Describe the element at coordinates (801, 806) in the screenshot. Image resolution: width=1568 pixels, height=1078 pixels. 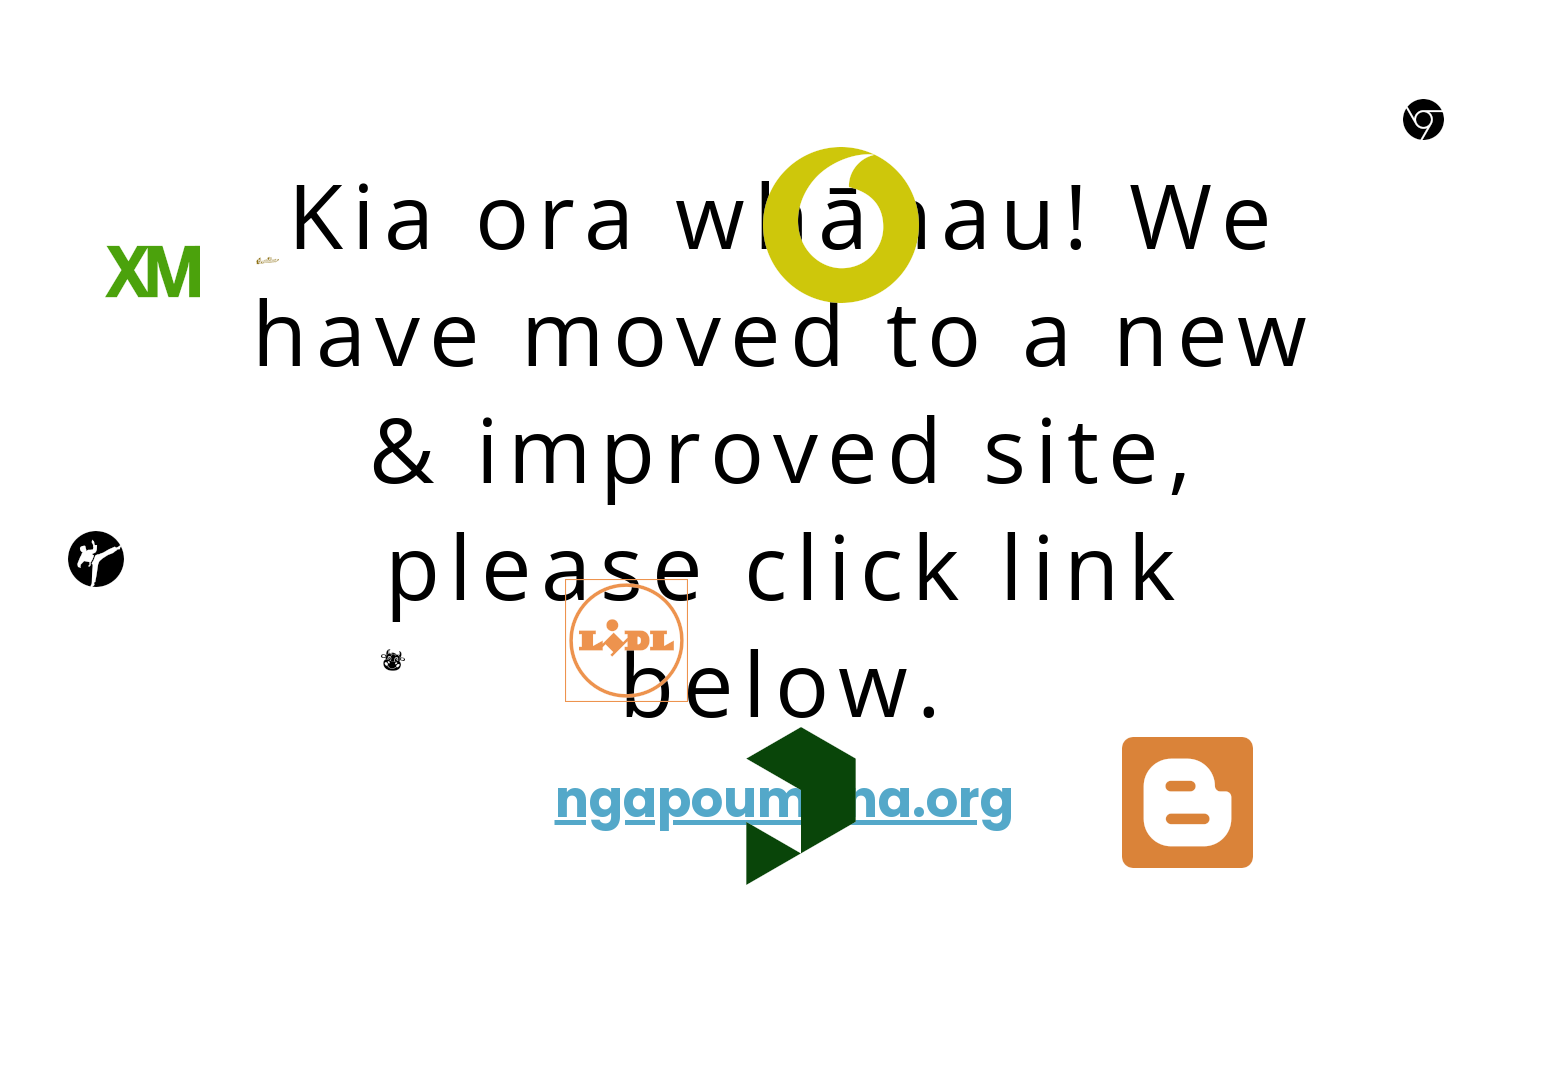
I see `open the Printables 3D printing community website` at that location.